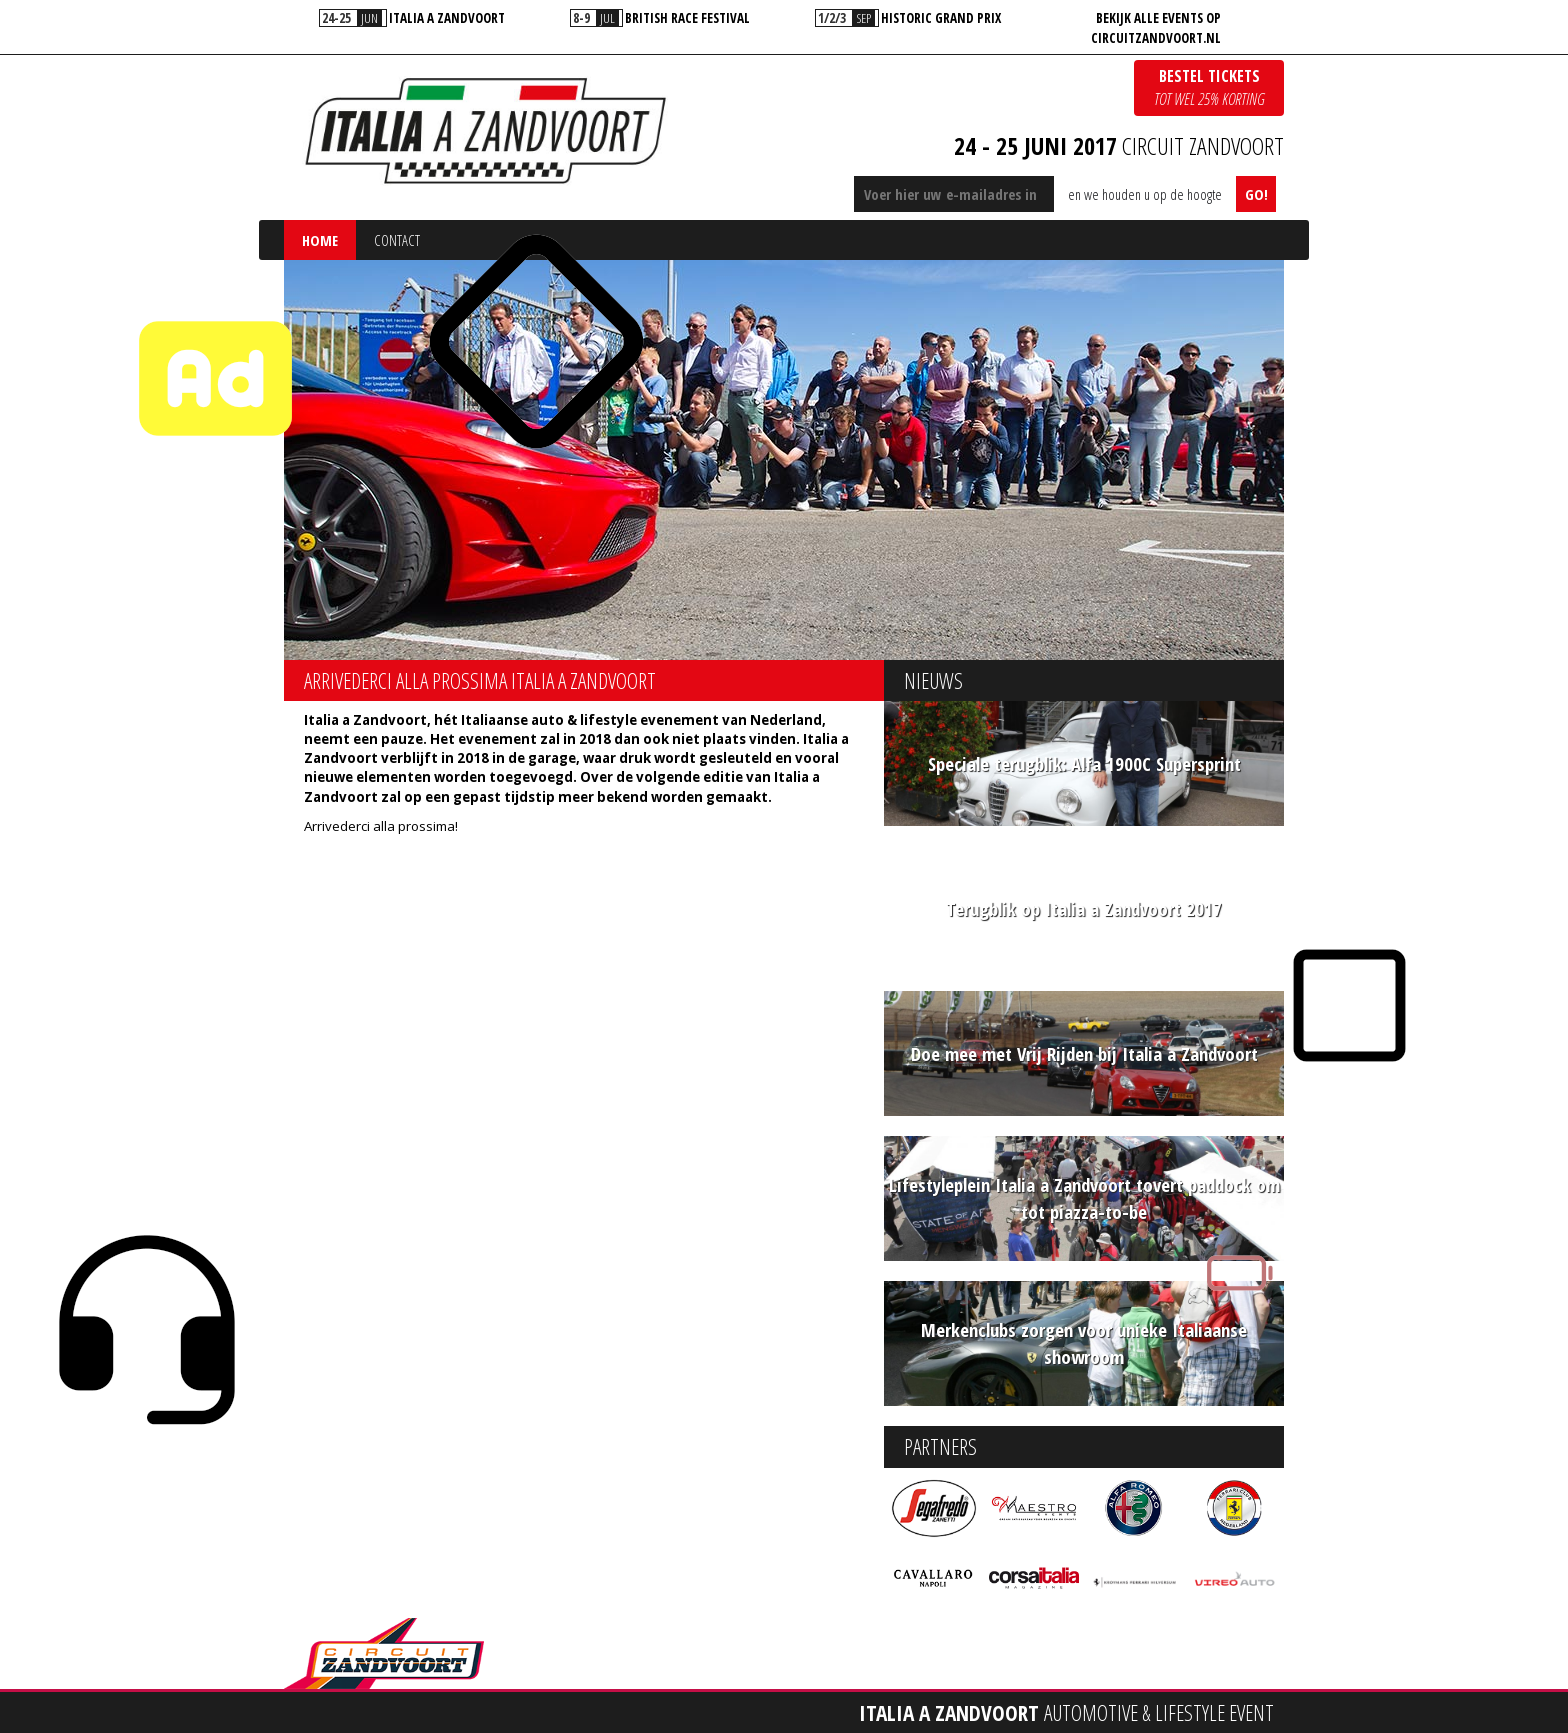 Image resolution: width=1568 pixels, height=1733 pixels. What do you see at coordinates (215, 378) in the screenshot?
I see `indicates sponsored or advertisement content` at bounding box center [215, 378].